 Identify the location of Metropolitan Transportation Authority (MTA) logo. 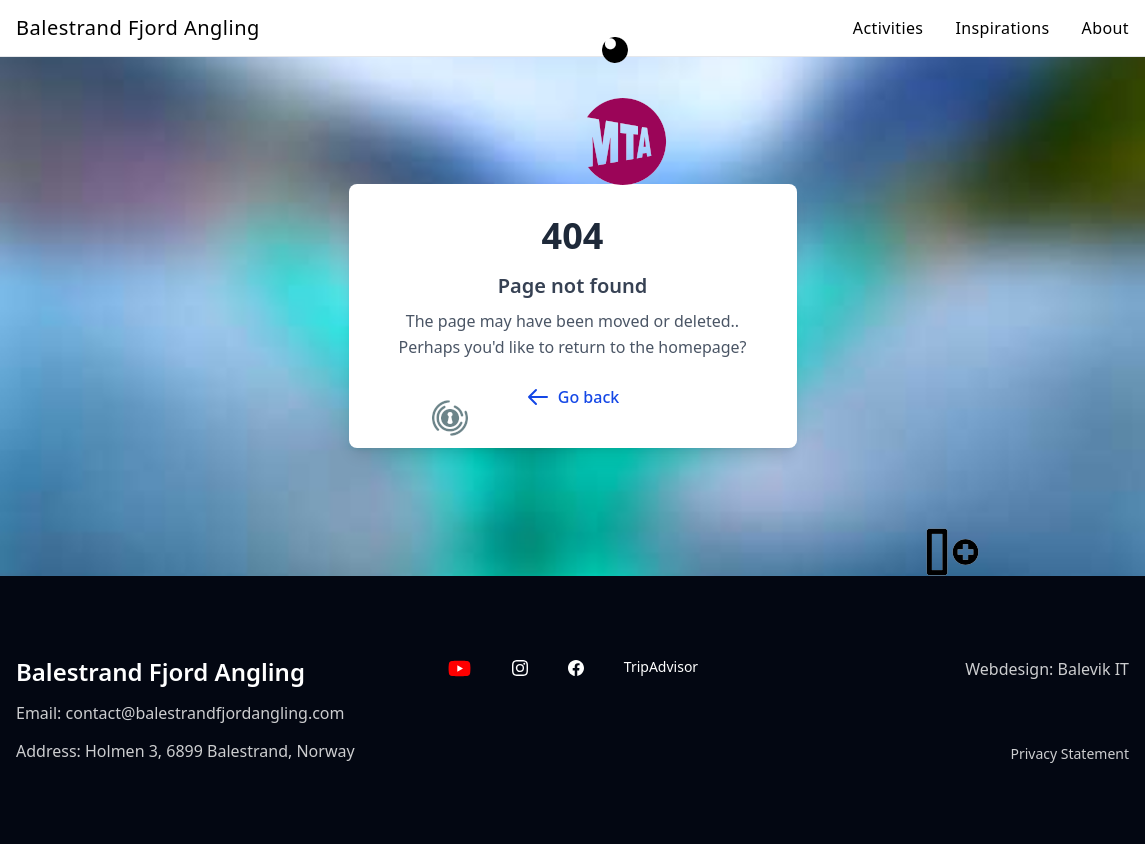
(626, 141).